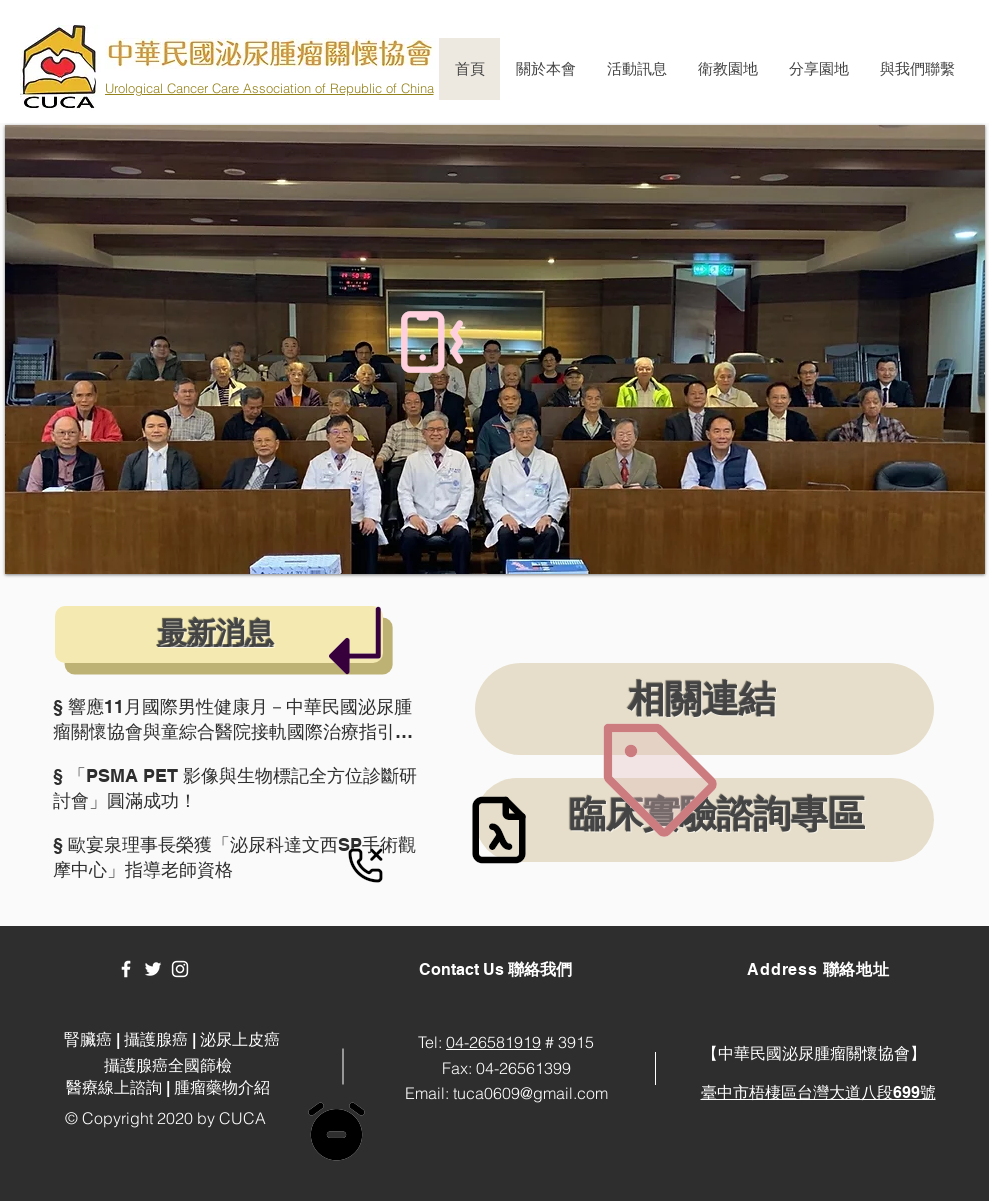 The height and width of the screenshot is (1201, 989). What do you see at coordinates (499, 830) in the screenshot?
I see `open a lambda function file` at bounding box center [499, 830].